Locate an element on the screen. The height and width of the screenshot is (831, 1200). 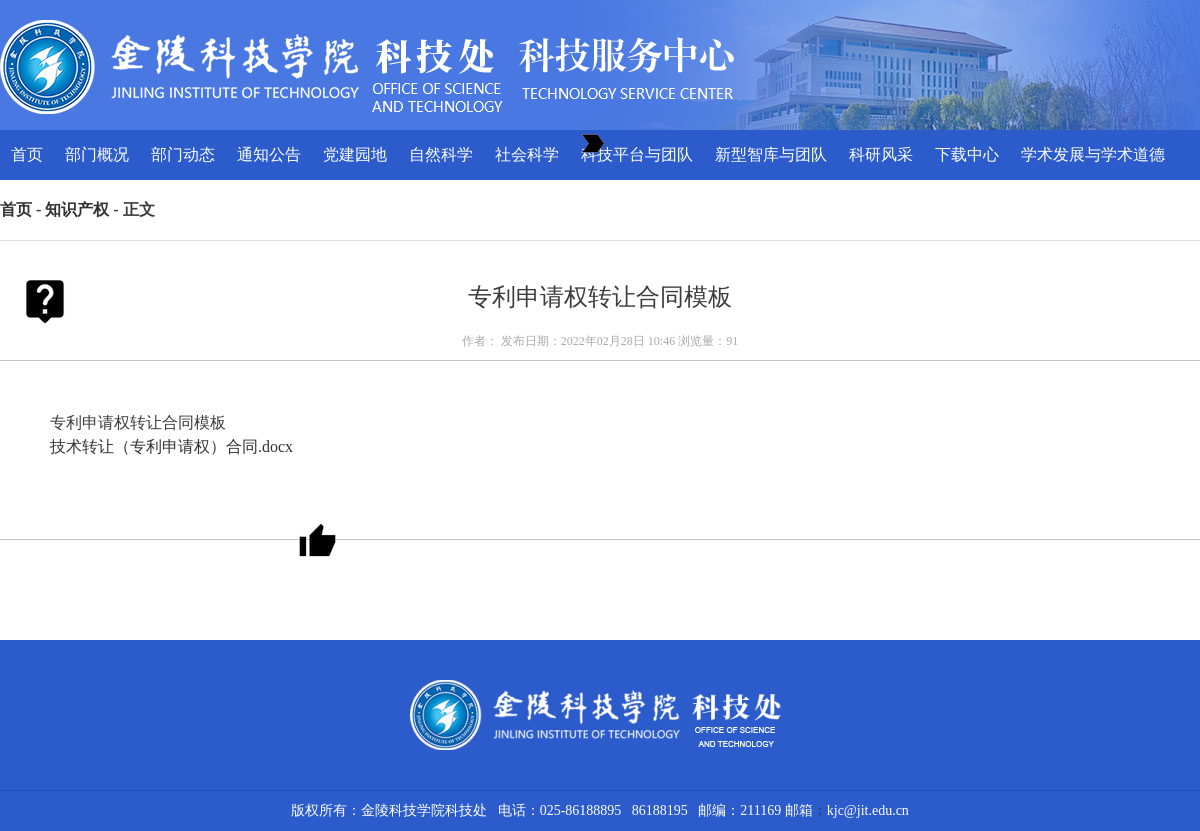
like or upvote this content is located at coordinates (317, 541).